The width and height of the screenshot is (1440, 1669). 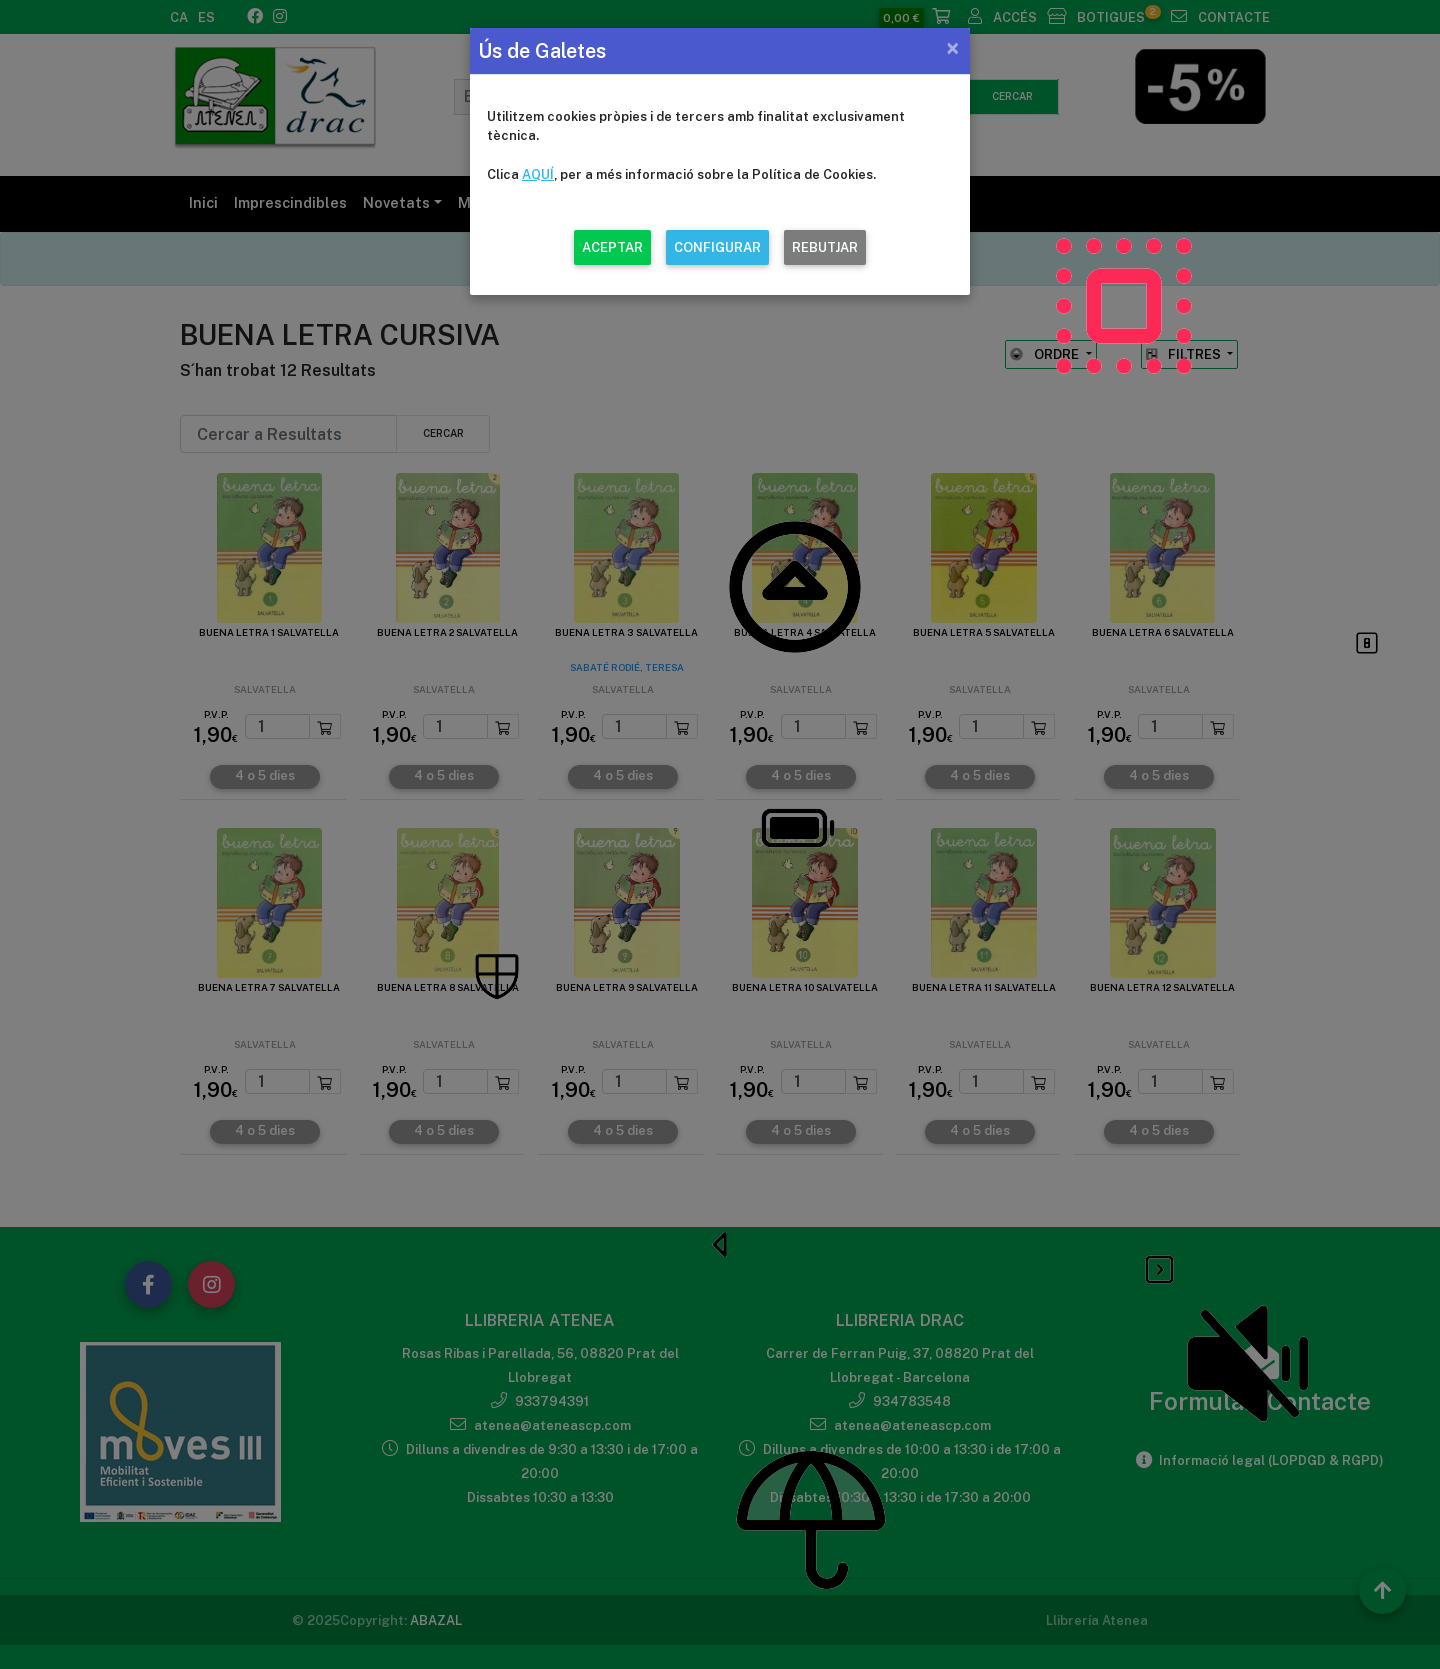 I want to click on go back to the previous screen, so click(x=721, y=1244).